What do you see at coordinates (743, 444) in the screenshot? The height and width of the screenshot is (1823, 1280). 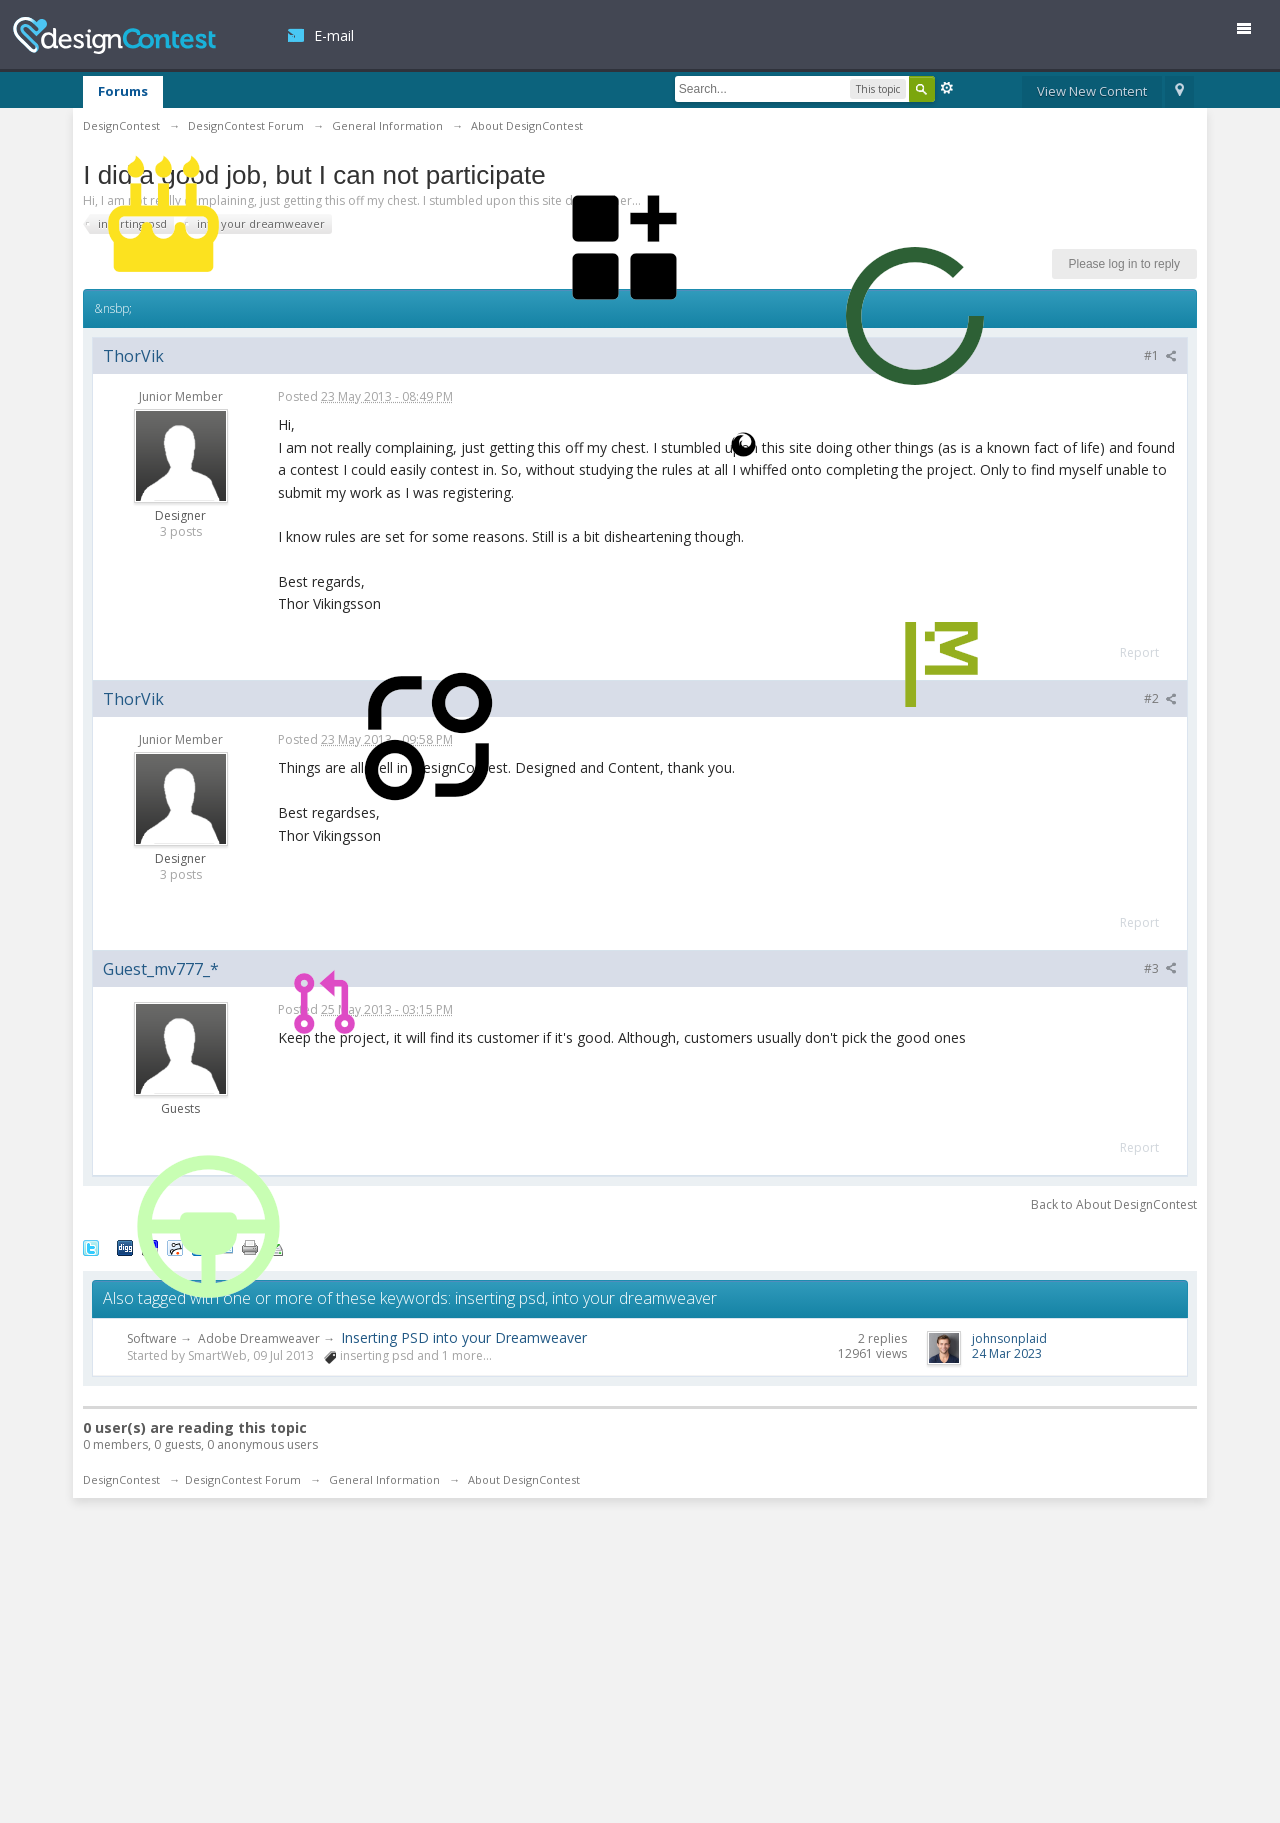 I see `open Mozilla Firefox browser` at bounding box center [743, 444].